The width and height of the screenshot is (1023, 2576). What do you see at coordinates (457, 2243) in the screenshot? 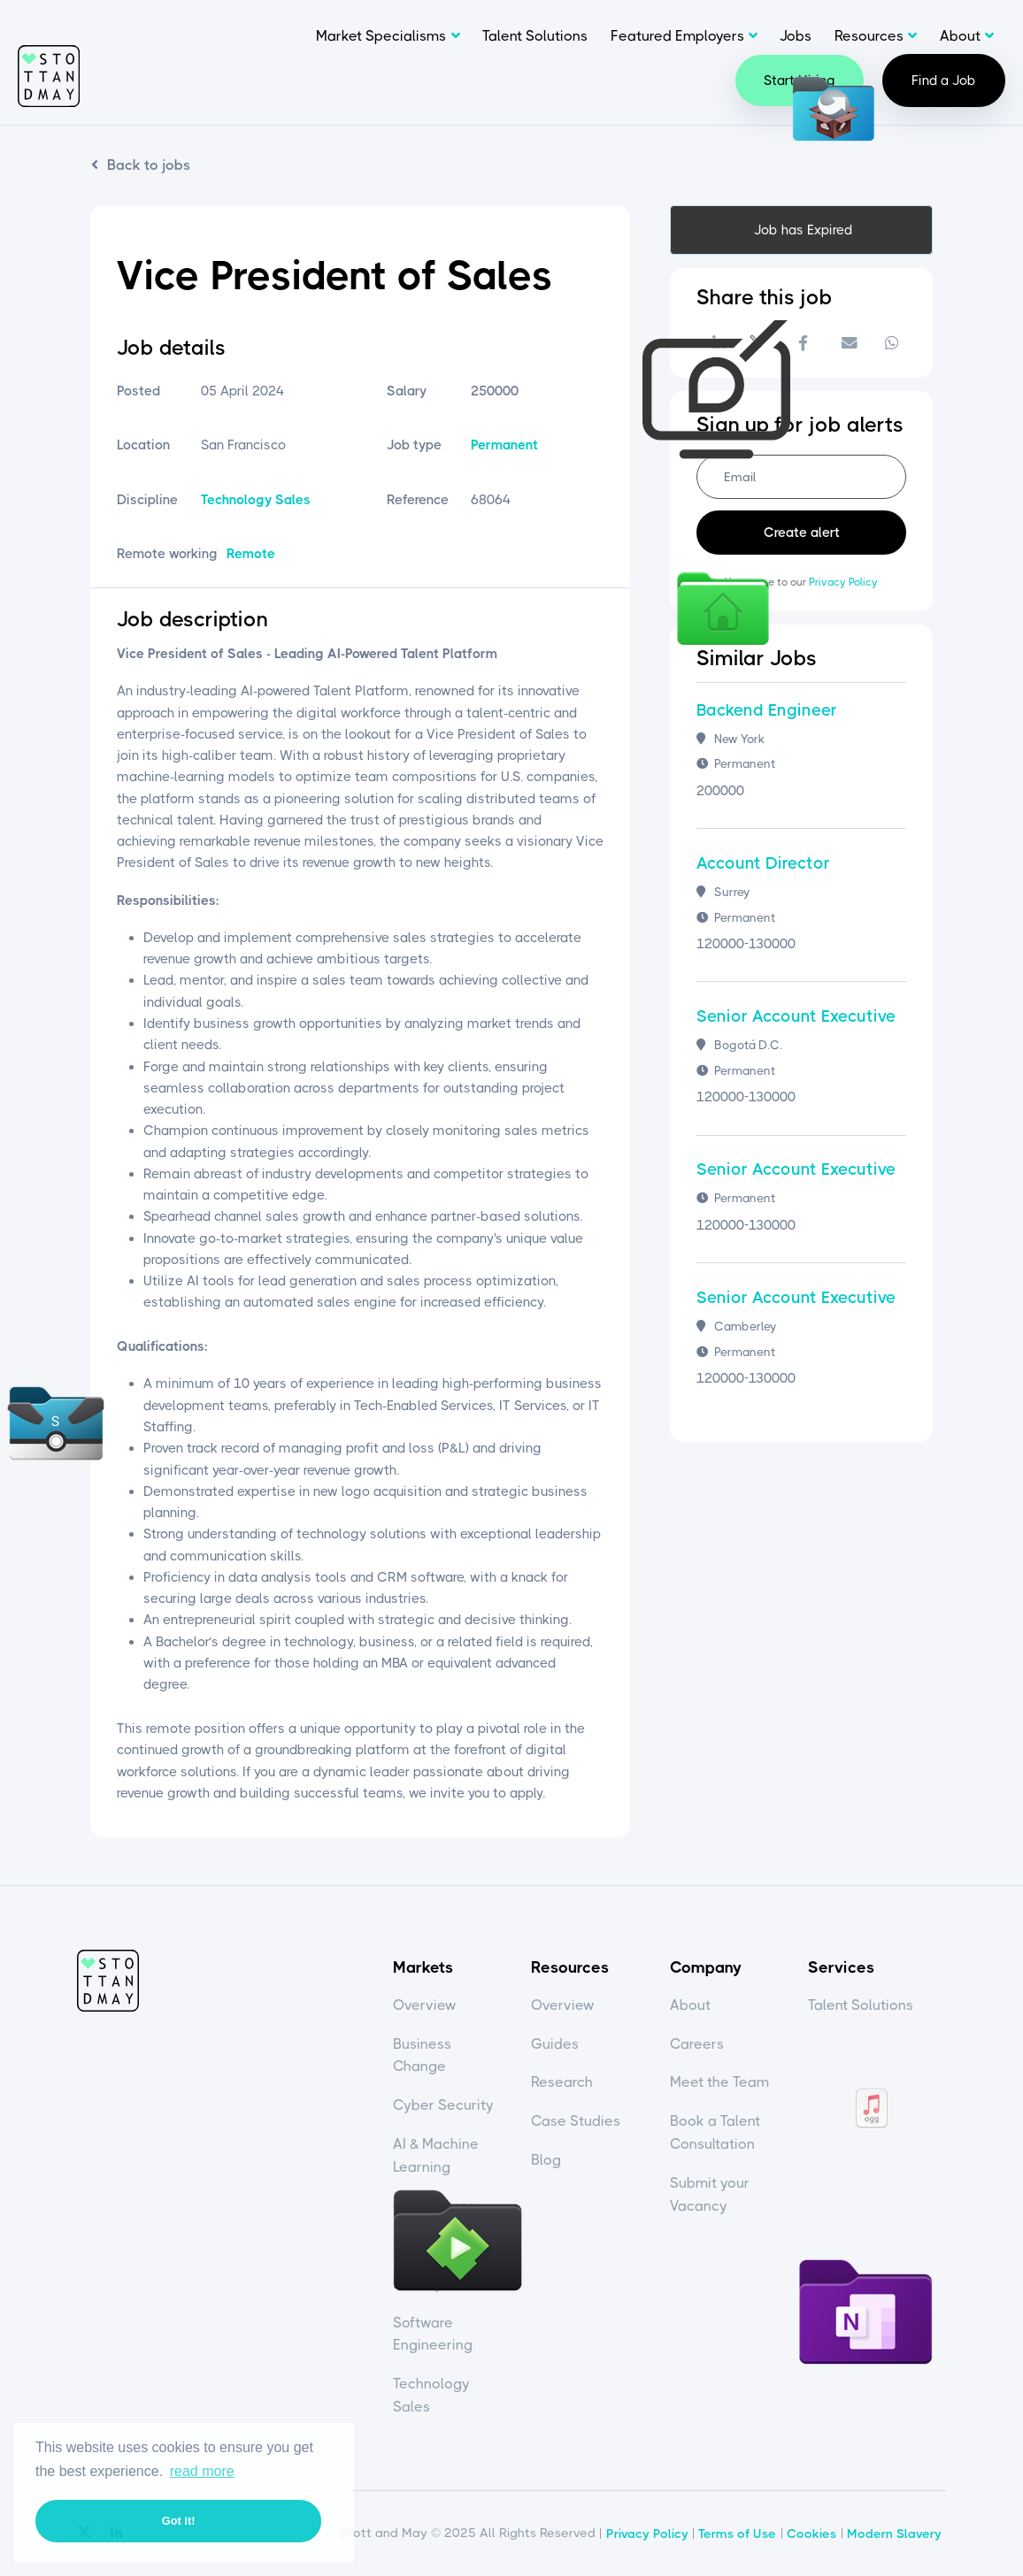
I see `open folder containing Emby media server files` at bounding box center [457, 2243].